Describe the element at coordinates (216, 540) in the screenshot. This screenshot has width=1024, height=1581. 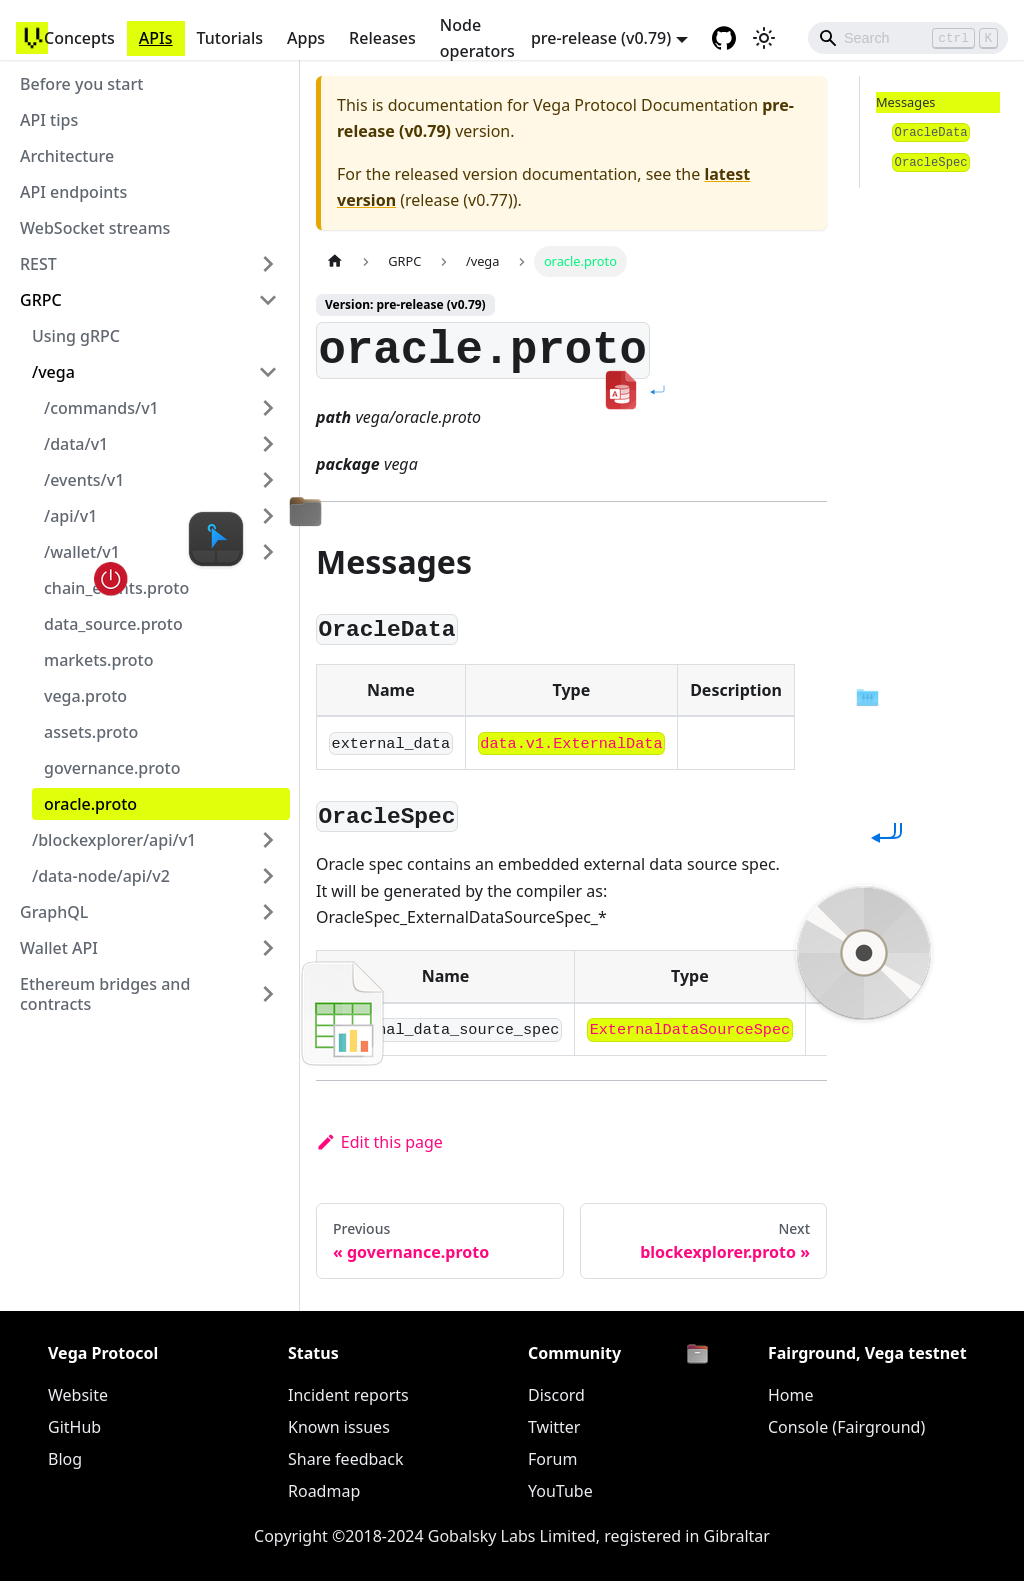
I see `open touchpad settings and preferences` at that location.